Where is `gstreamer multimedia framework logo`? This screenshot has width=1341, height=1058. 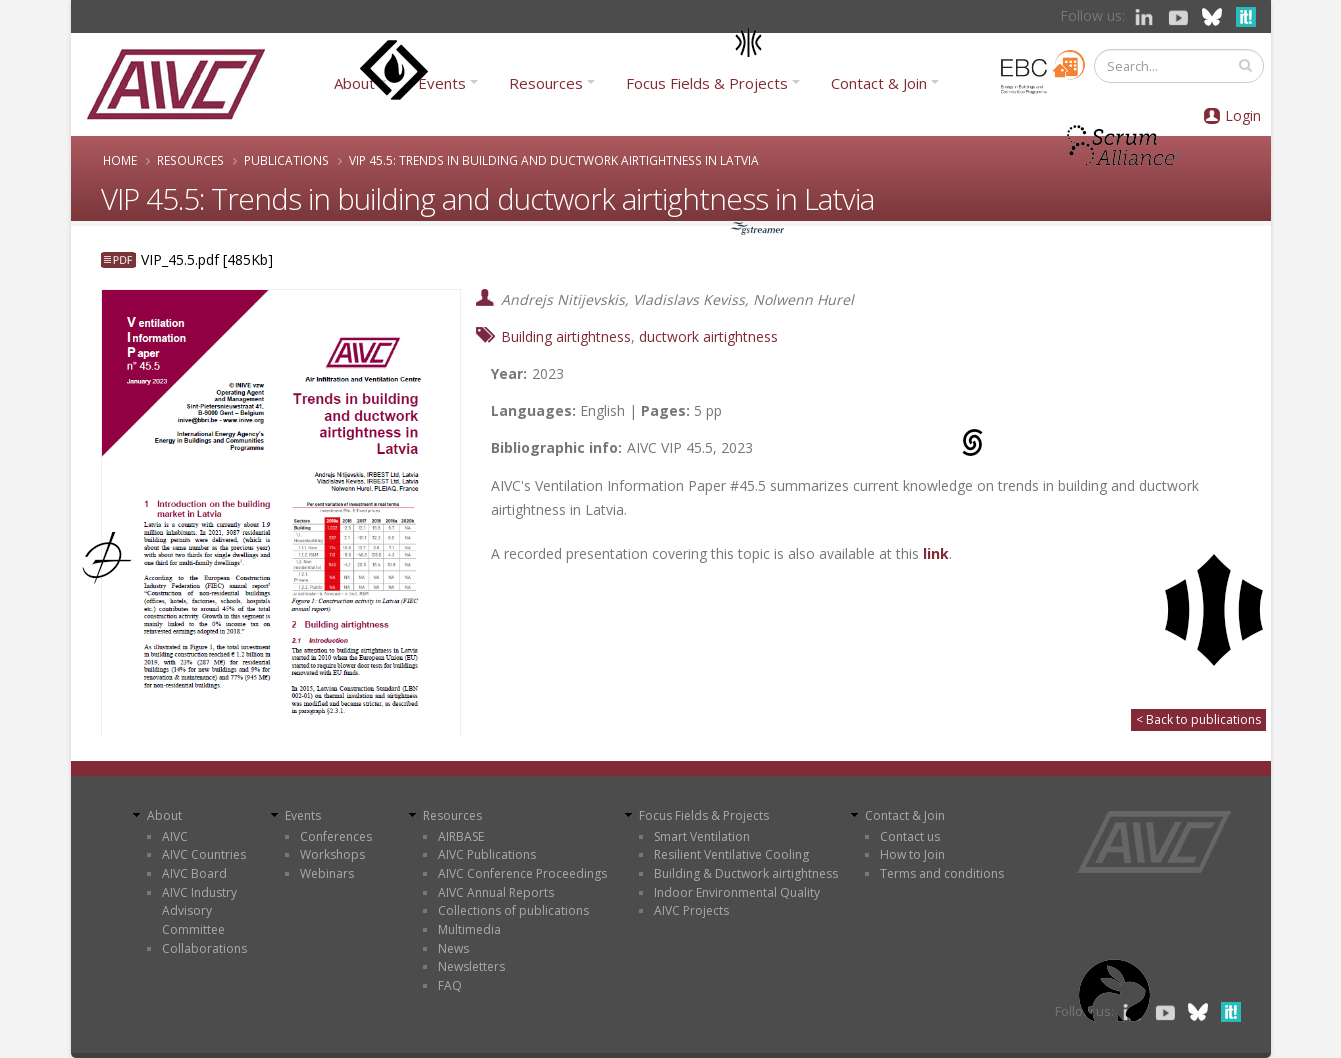
gstreamer multimedia framework logo is located at coordinates (757, 228).